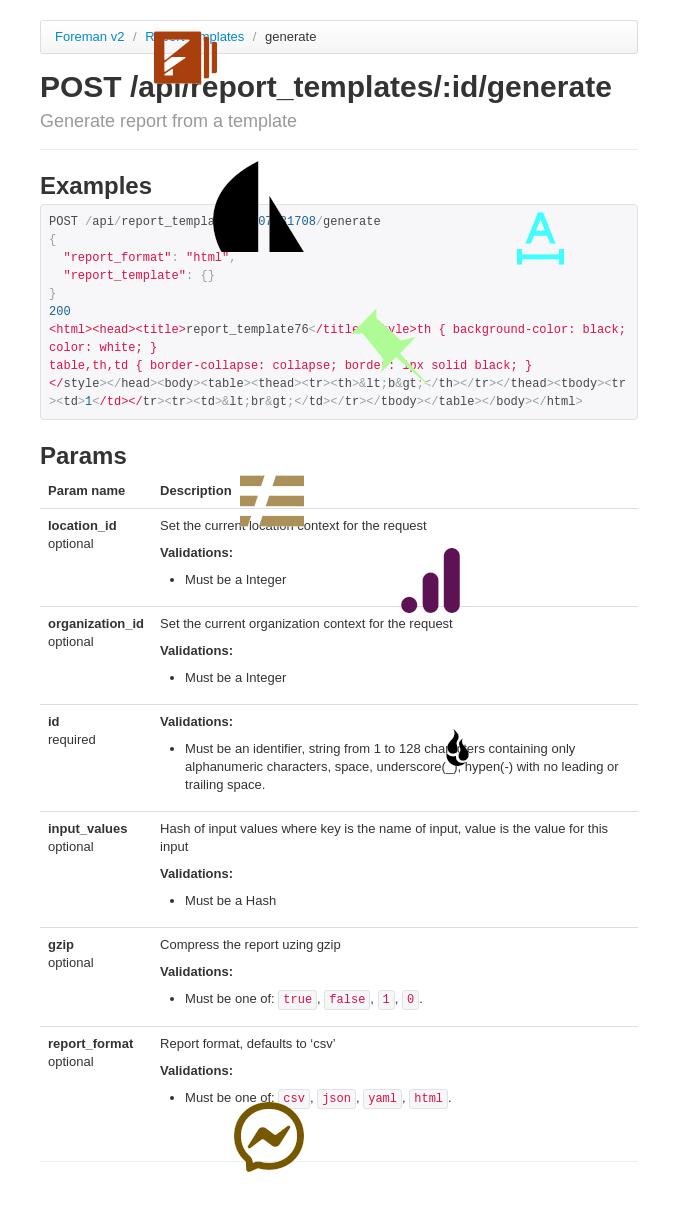 The height and width of the screenshot is (1221, 678). I want to click on open Formstack form builder, so click(185, 57).